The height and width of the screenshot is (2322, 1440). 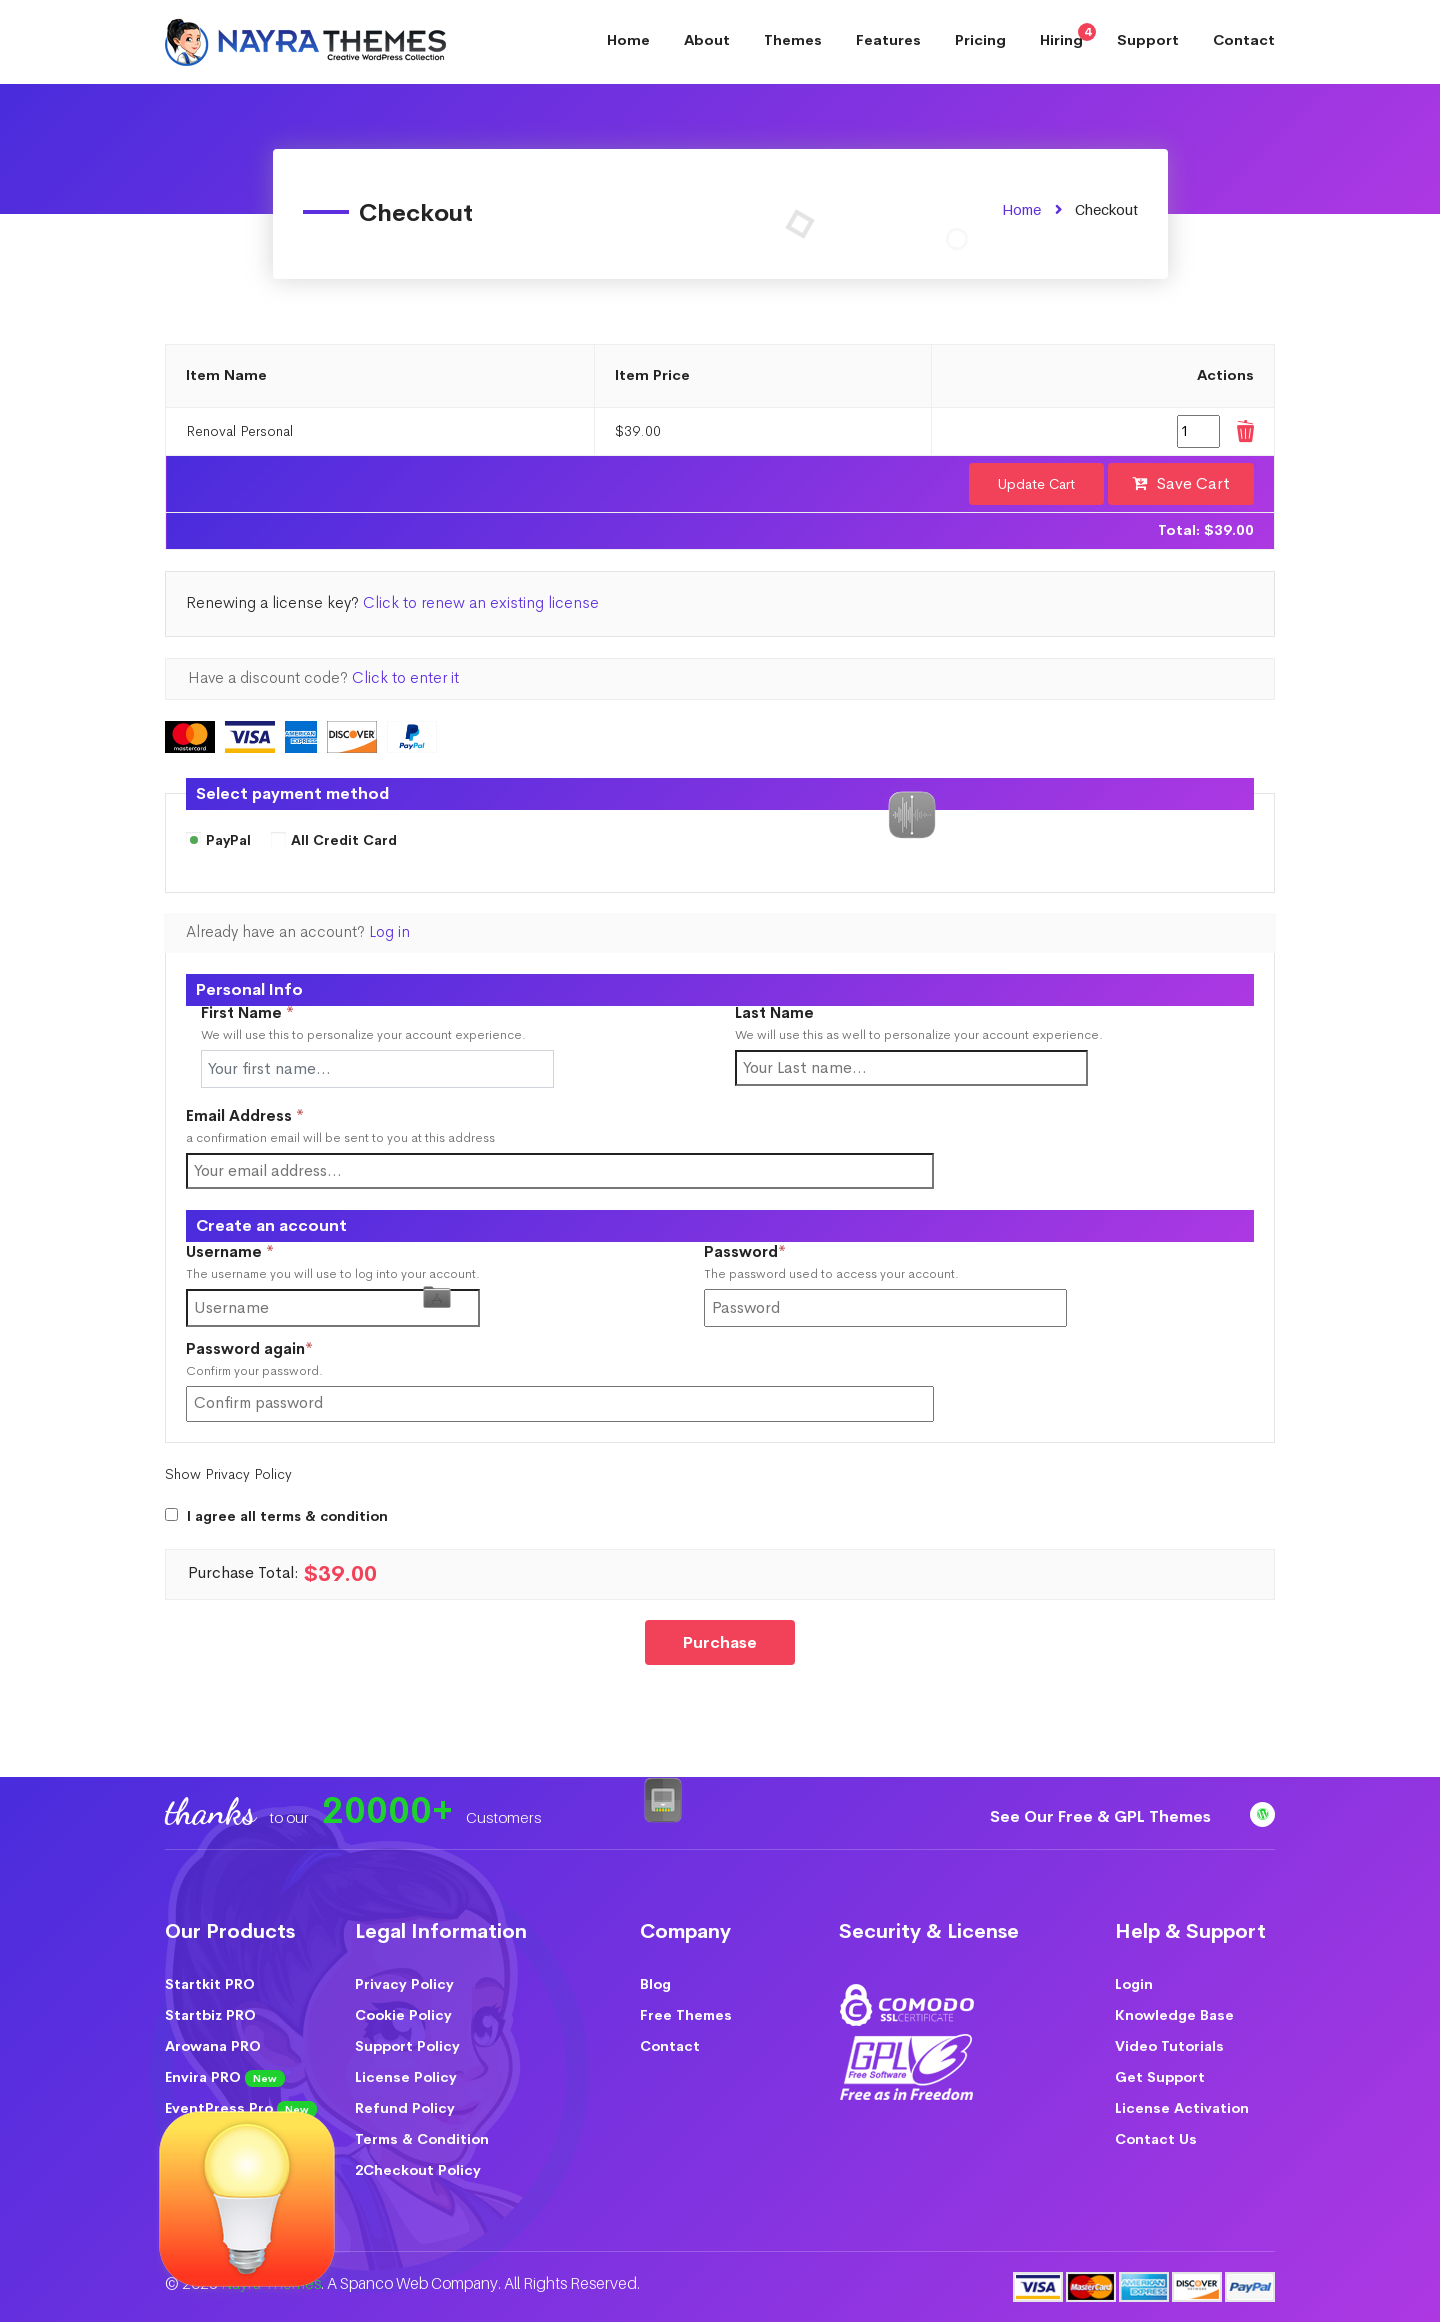 What do you see at coordinates (912, 815) in the screenshot?
I see `open the voice memos app to record or play audio` at bounding box center [912, 815].